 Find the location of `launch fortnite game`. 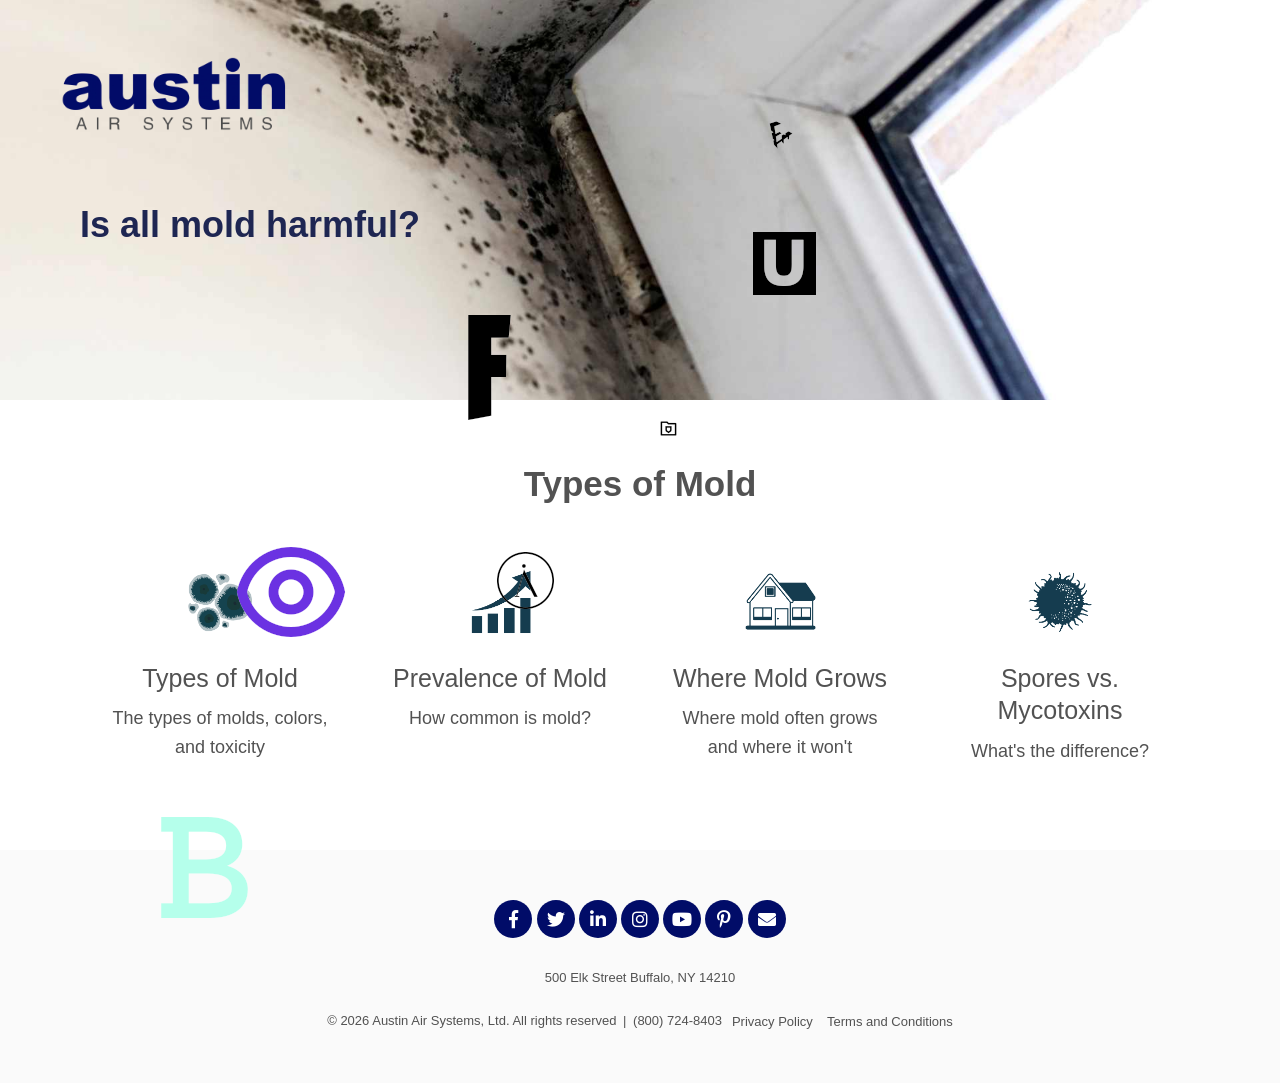

launch fortnite game is located at coordinates (489, 367).